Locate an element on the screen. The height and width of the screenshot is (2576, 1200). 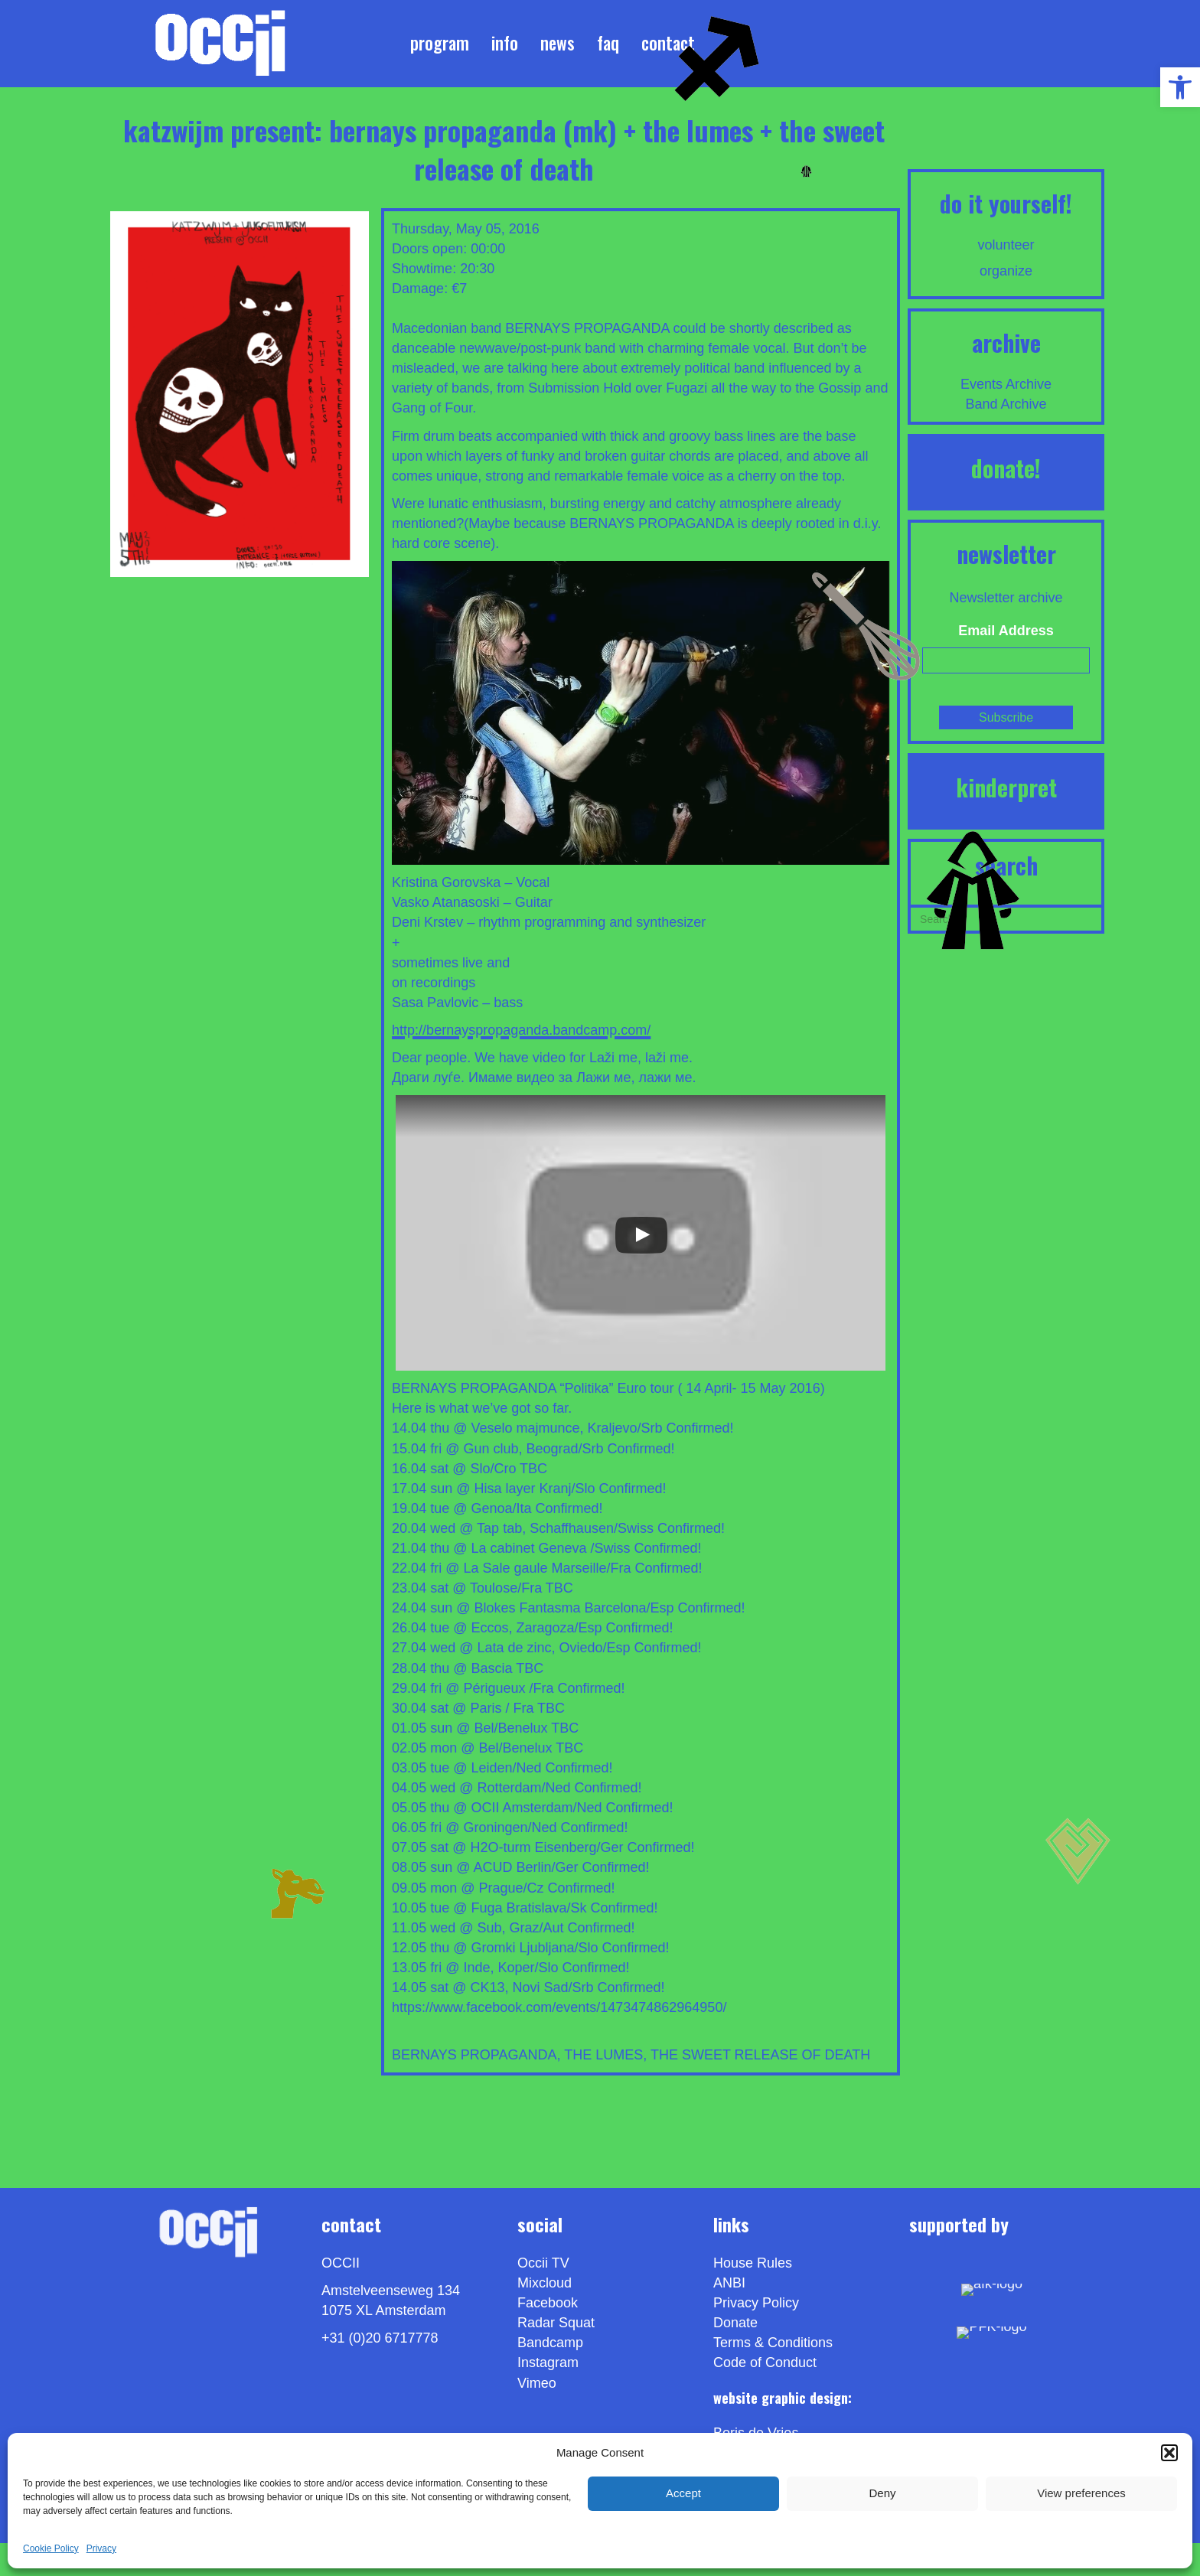
view sagittarius zodiac sign is located at coordinates (717, 59).